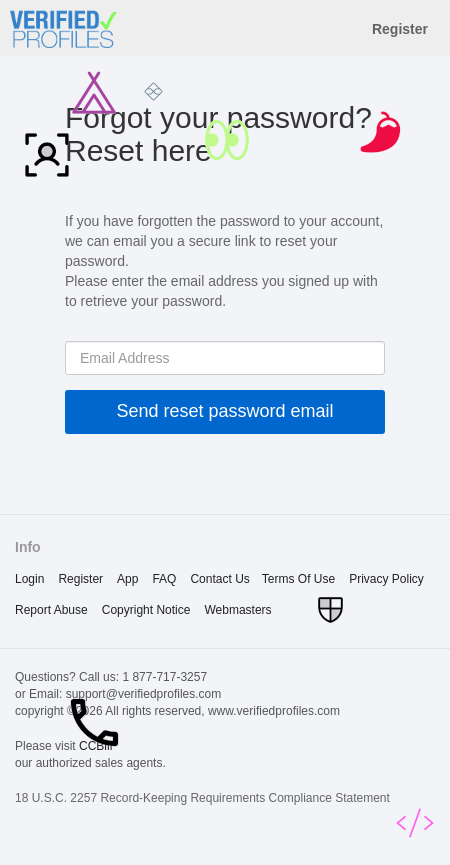  I want to click on make a phone call, so click(94, 722).